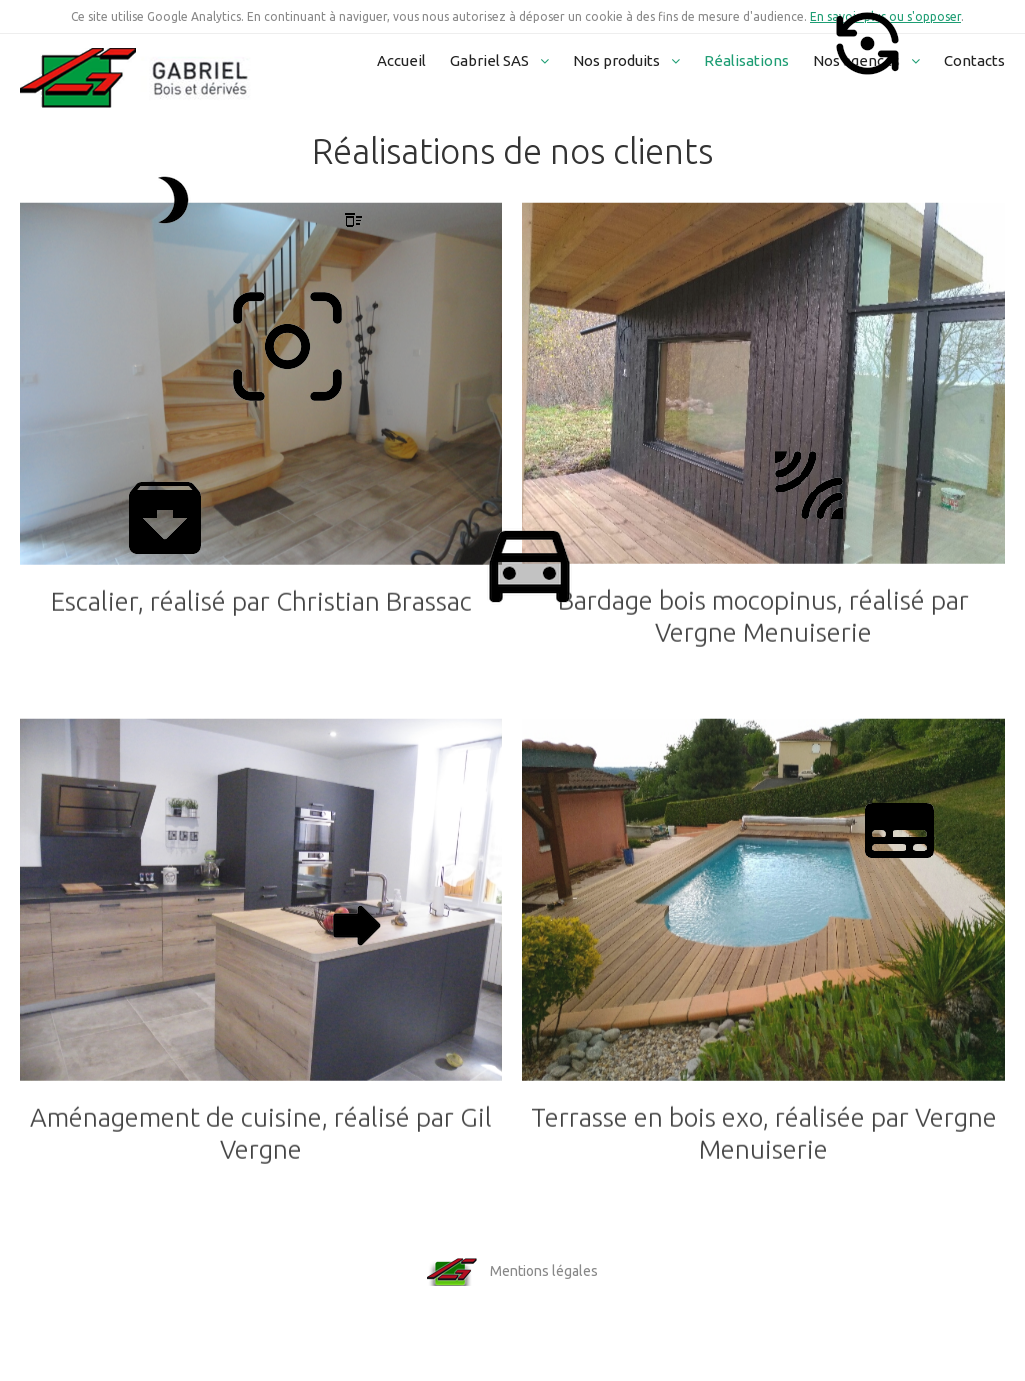 This screenshot has width=1025, height=1381. I want to click on enable subtitles or closed captions, so click(899, 830).